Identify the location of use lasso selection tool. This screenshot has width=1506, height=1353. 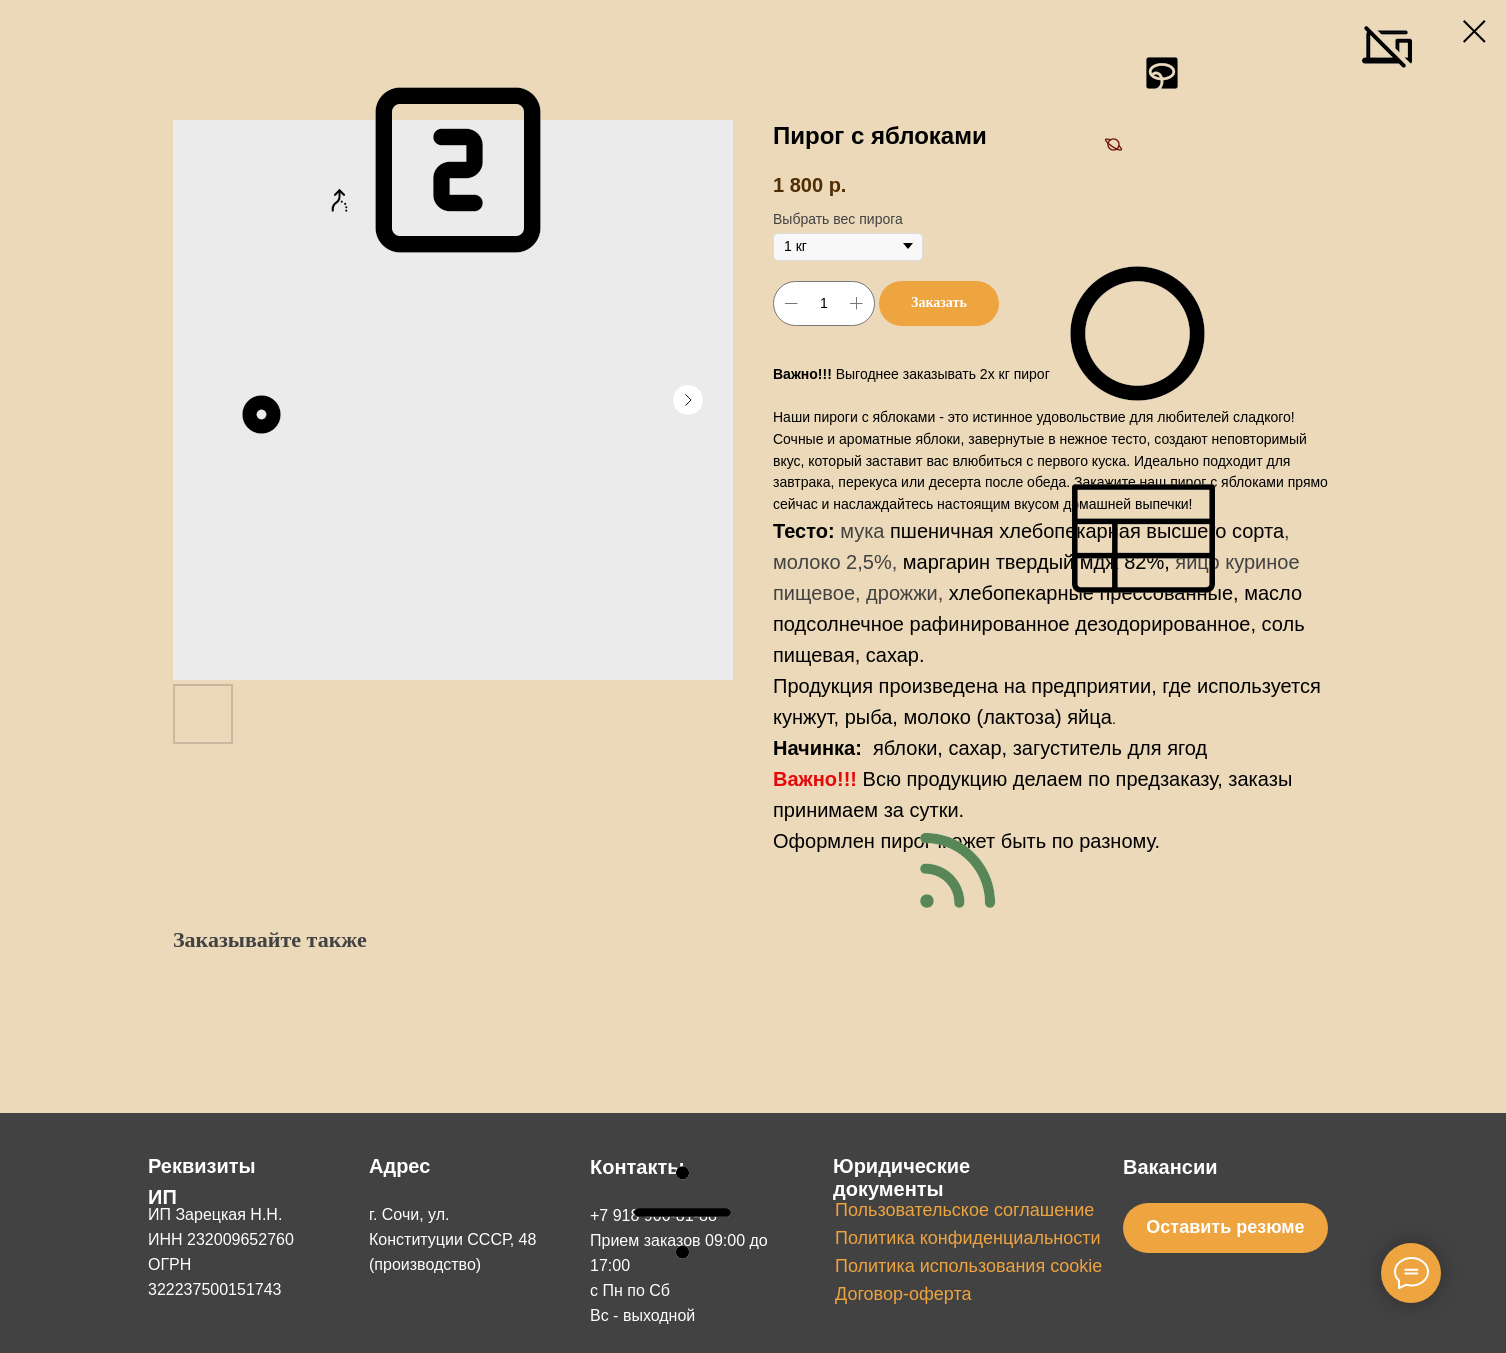
(1162, 73).